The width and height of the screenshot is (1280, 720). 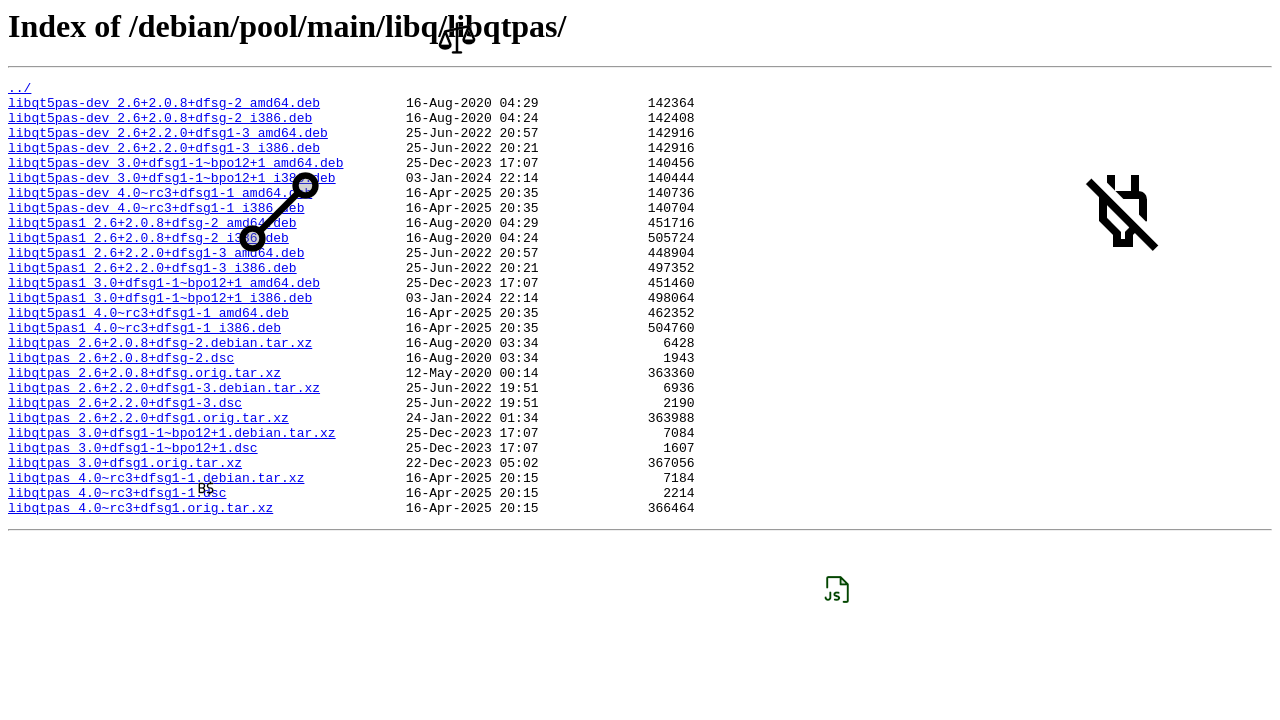 What do you see at coordinates (279, 212) in the screenshot?
I see `draw a line between two points` at bounding box center [279, 212].